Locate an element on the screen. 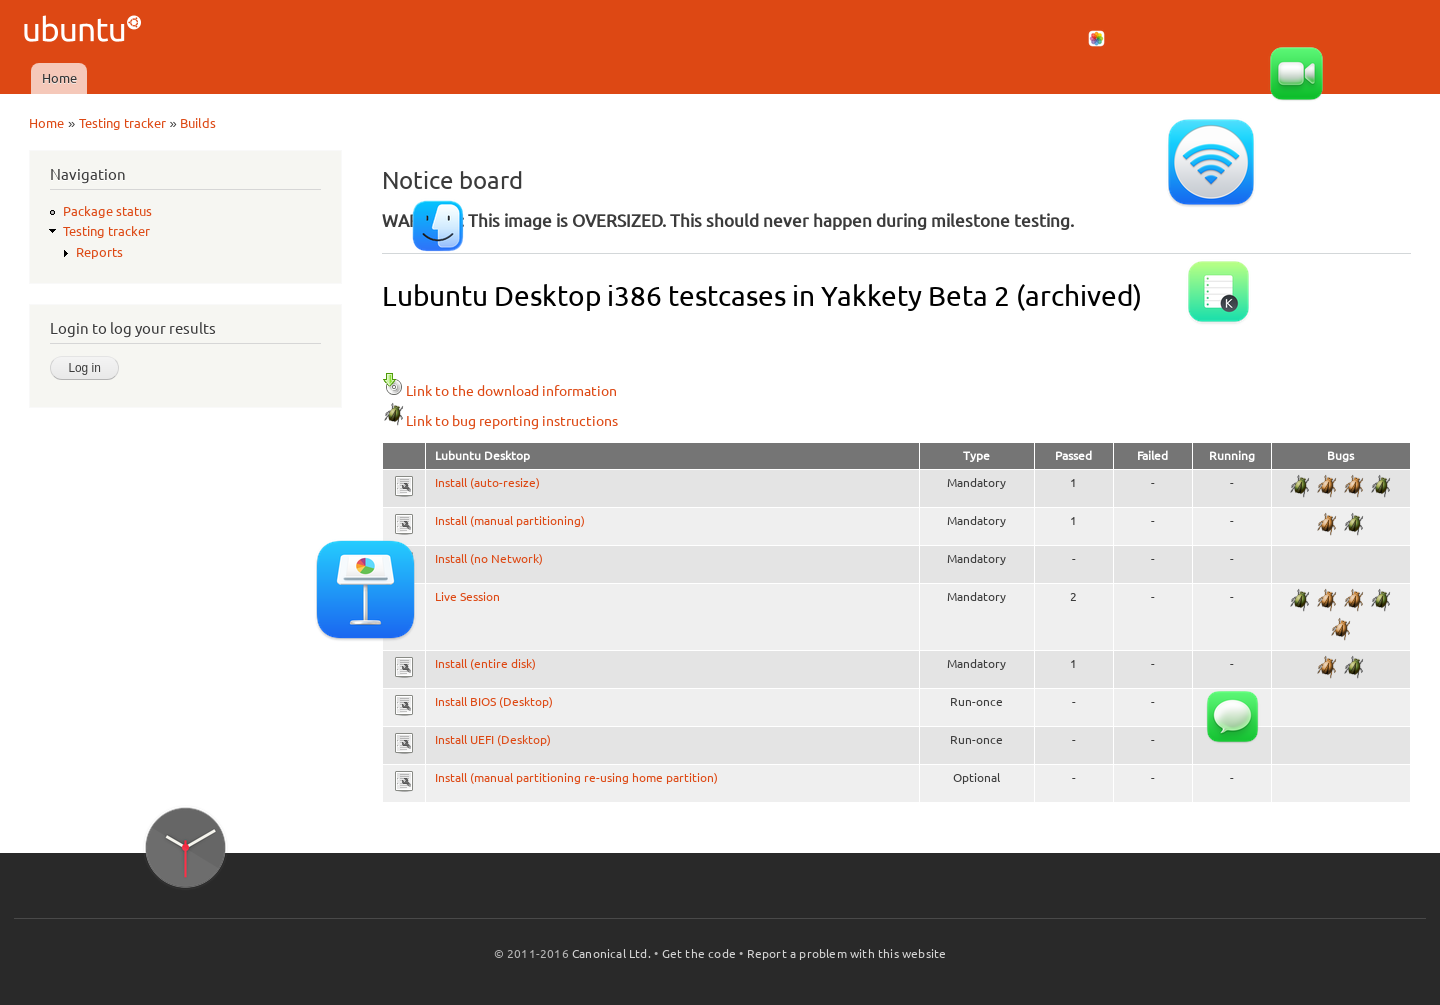 Image resolution: width=1440 pixels, height=1005 pixels. open FaceTime to start a video call is located at coordinates (1296, 73).